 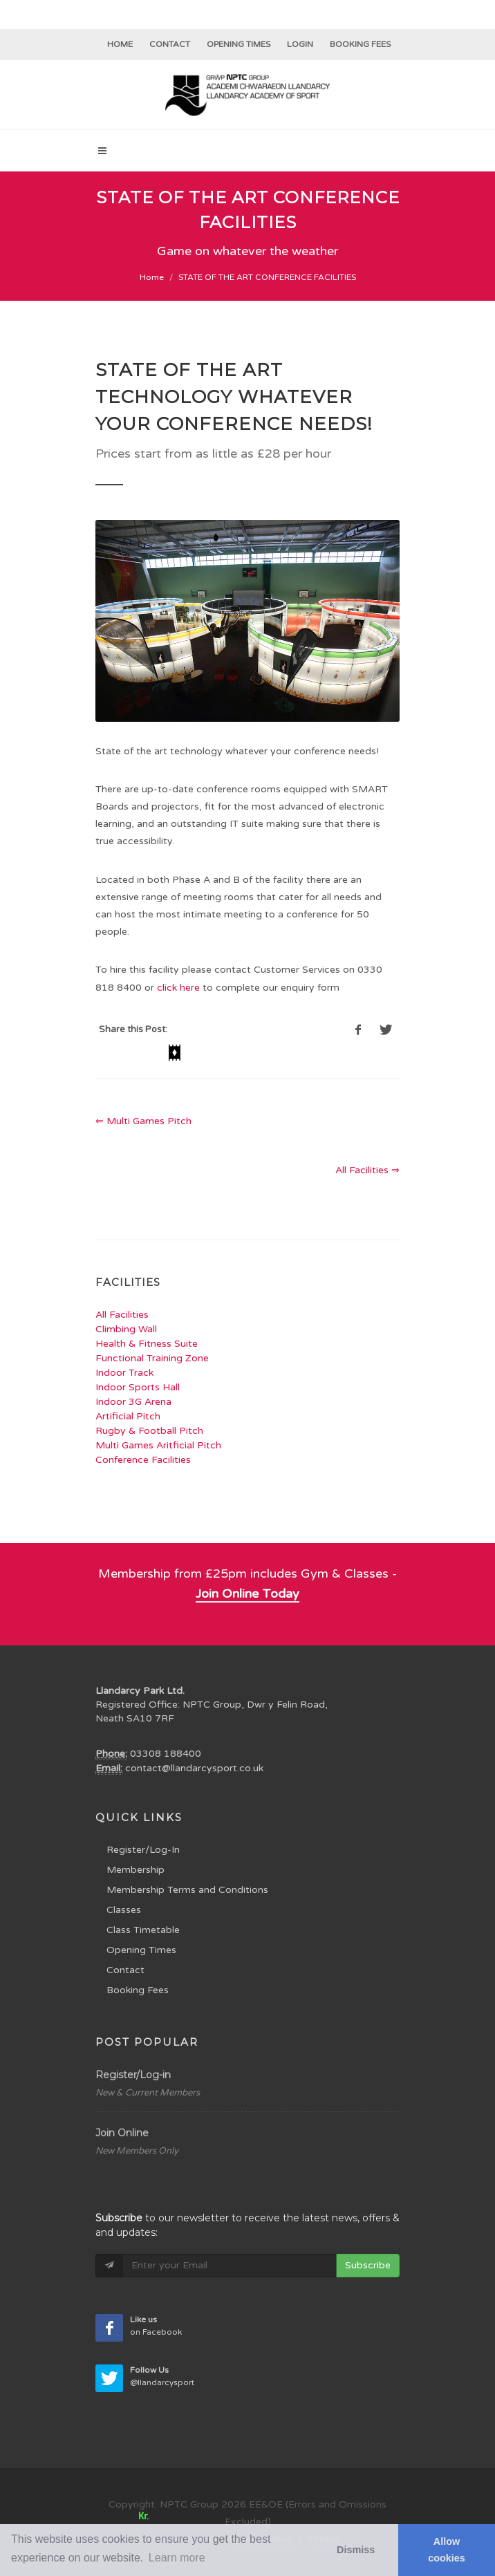 What do you see at coordinates (174, 1052) in the screenshot?
I see `view or manage rug products in a home decor app` at bounding box center [174, 1052].